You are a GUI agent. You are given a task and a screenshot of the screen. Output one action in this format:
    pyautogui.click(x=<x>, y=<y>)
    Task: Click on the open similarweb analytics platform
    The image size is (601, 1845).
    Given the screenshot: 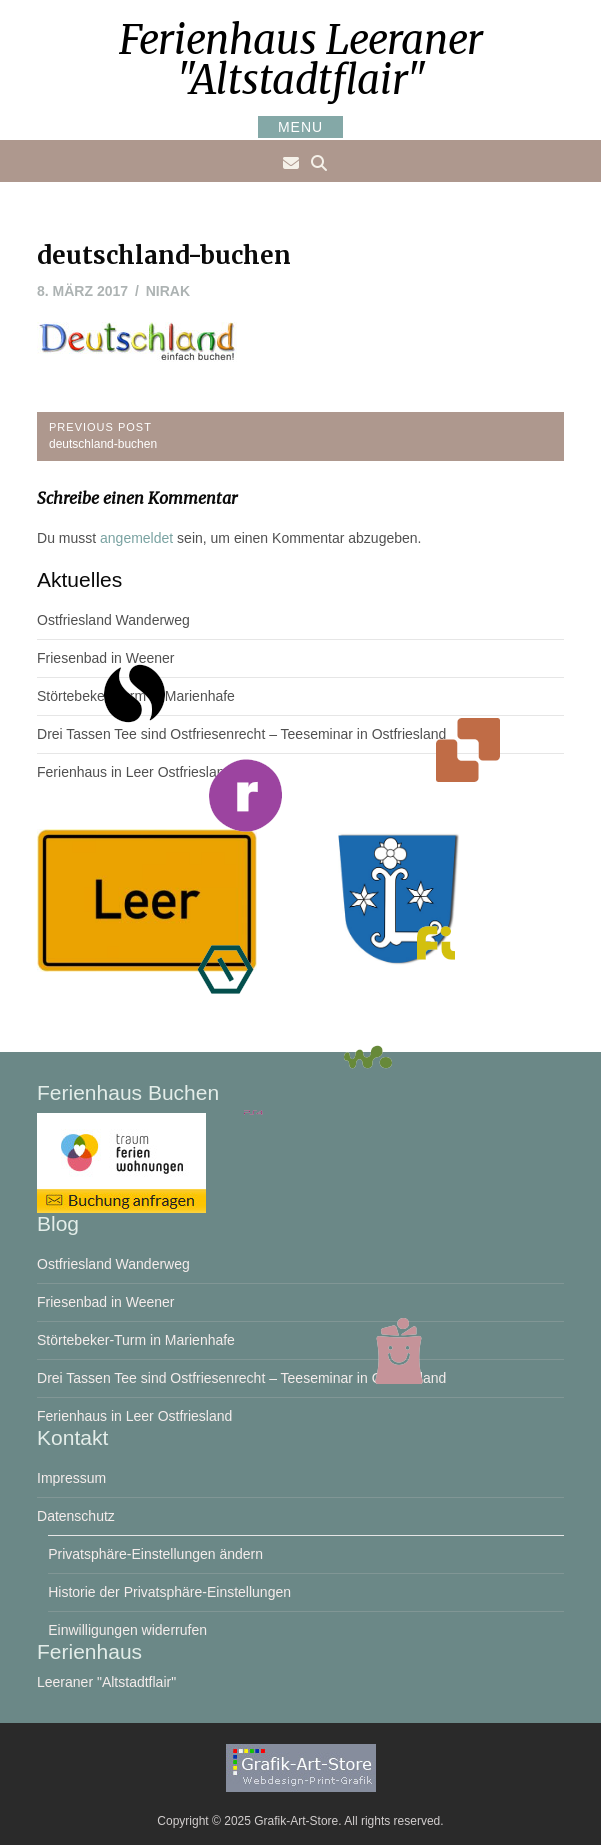 What is the action you would take?
    pyautogui.click(x=134, y=693)
    